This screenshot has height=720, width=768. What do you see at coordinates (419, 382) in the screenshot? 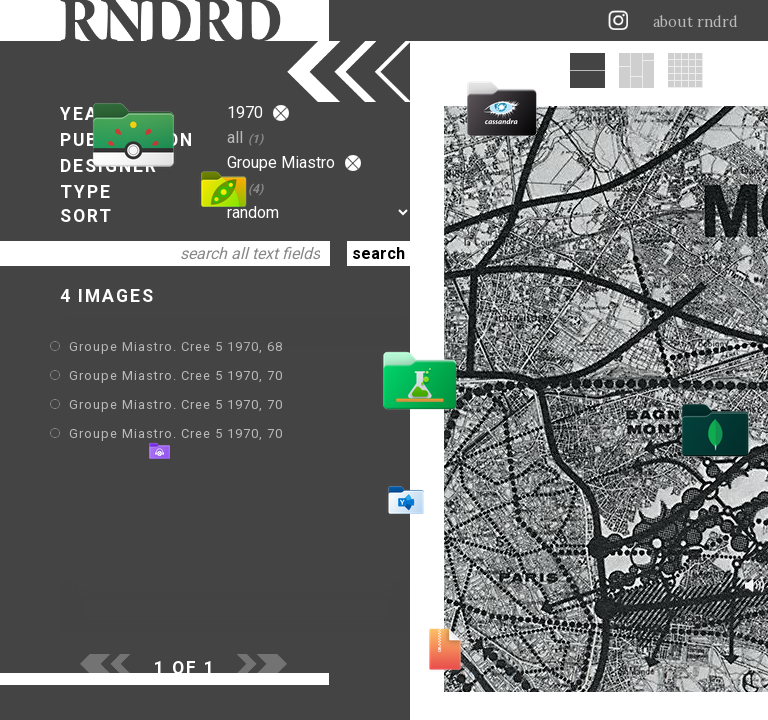
I see `open chemistry course materials folder` at bounding box center [419, 382].